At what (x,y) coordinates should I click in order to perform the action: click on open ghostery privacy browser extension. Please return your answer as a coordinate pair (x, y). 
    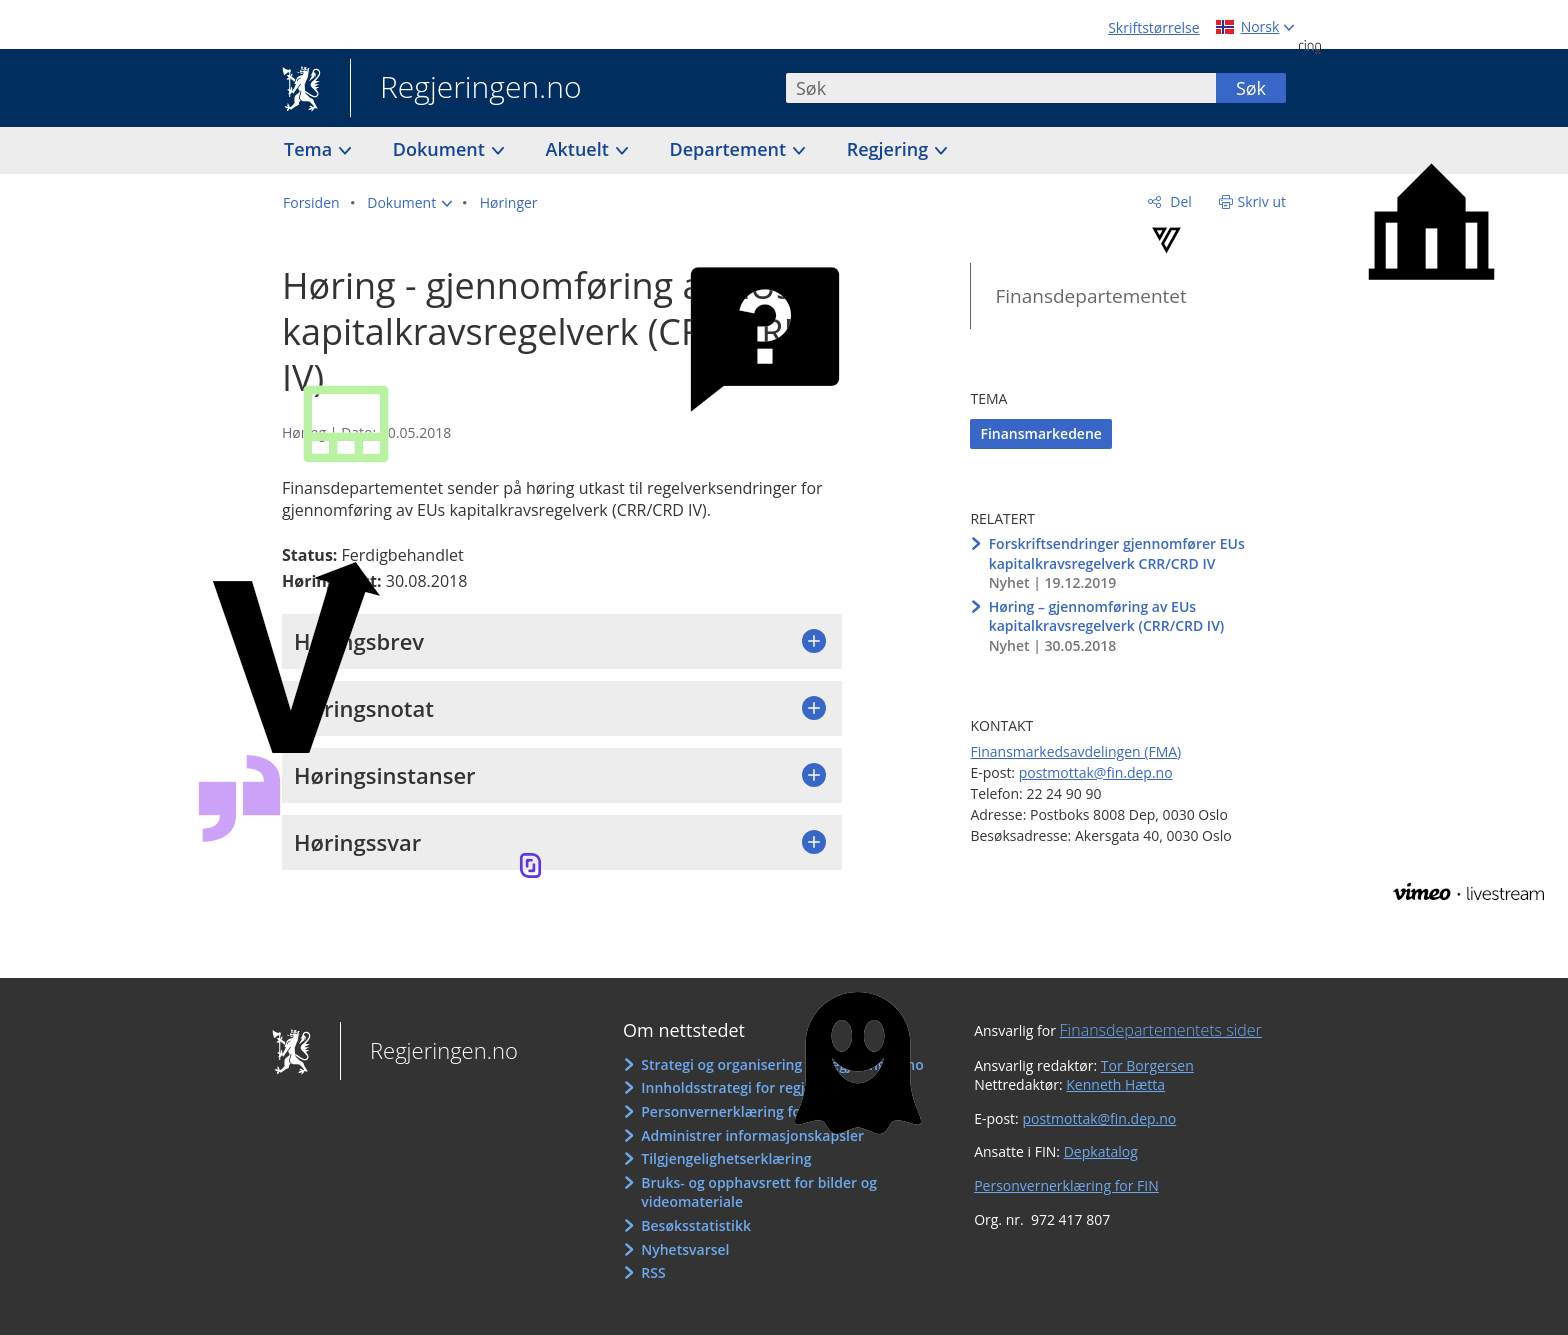
    Looking at the image, I should click on (858, 1063).